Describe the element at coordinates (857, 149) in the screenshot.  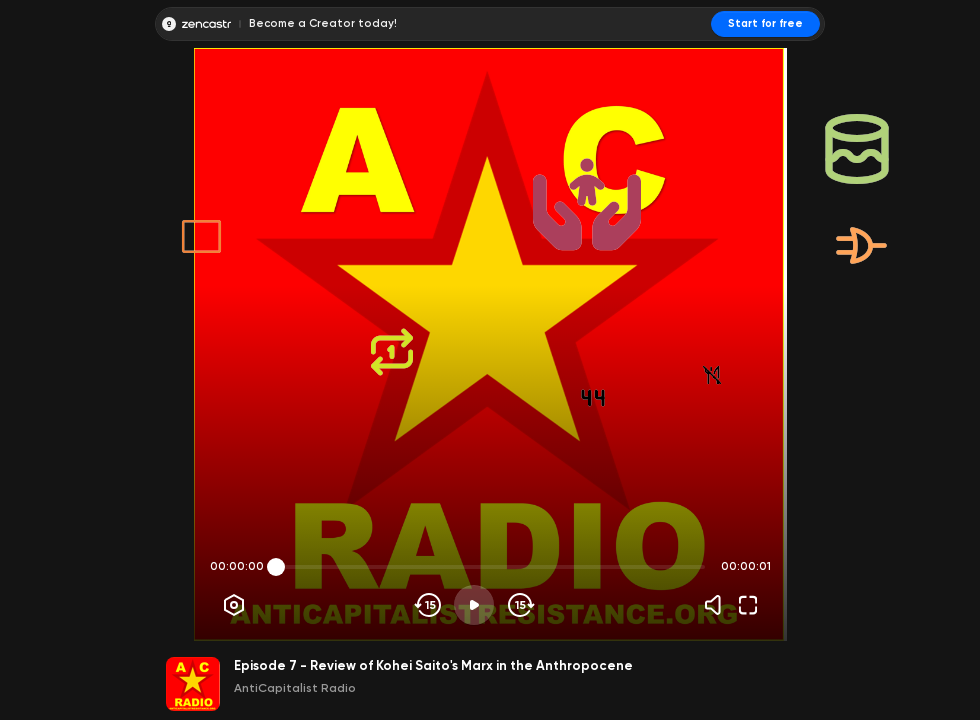
I see `indicates a database security breach or data leak` at that location.